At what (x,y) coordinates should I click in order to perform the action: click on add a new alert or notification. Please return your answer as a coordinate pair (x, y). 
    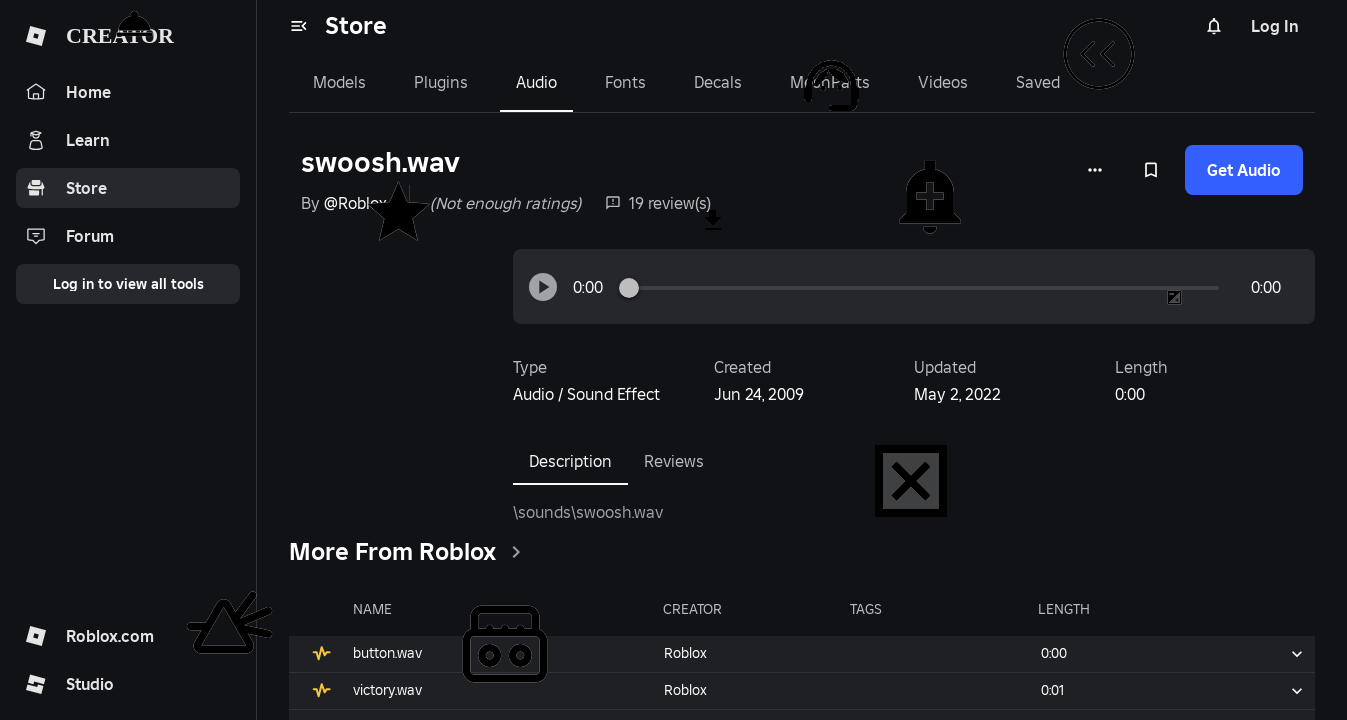
    Looking at the image, I should click on (930, 196).